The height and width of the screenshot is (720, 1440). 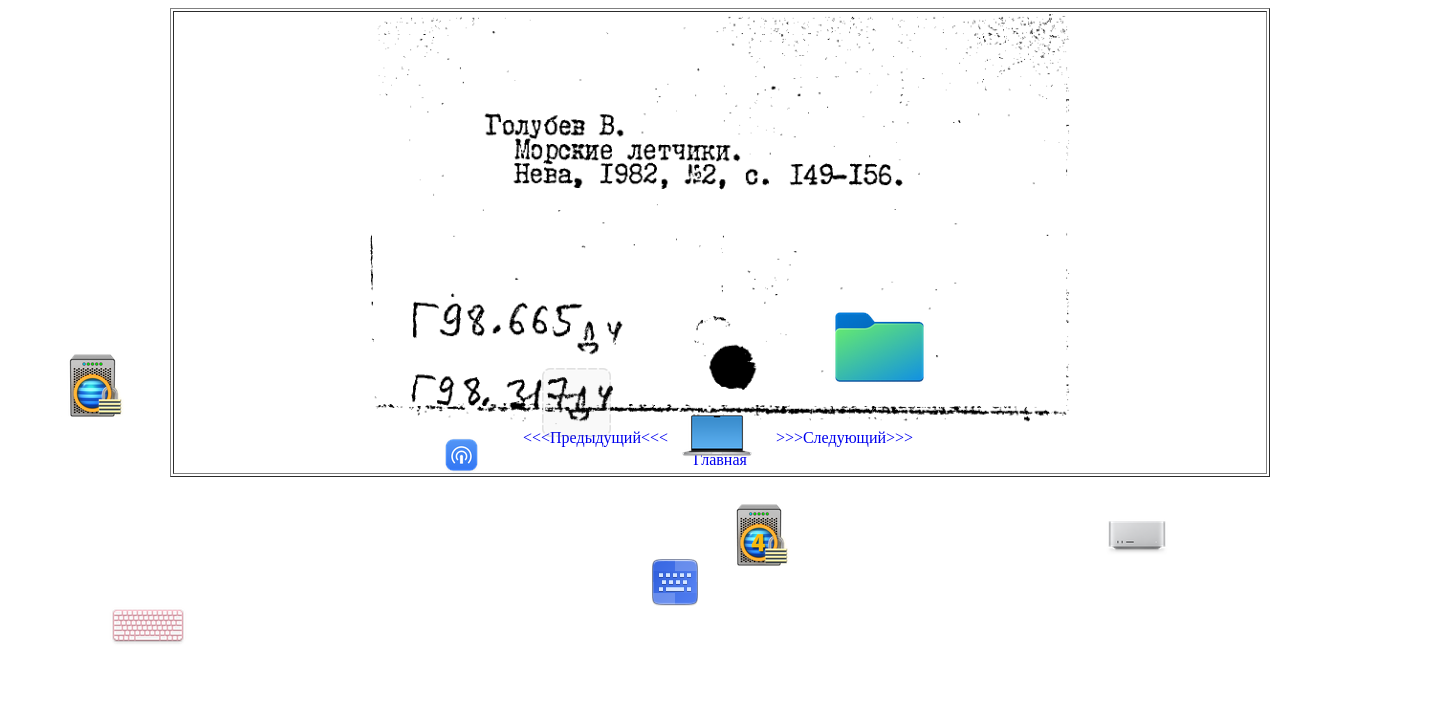 I want to click on open the color gradient settings folder, so click(x=879, y=349).